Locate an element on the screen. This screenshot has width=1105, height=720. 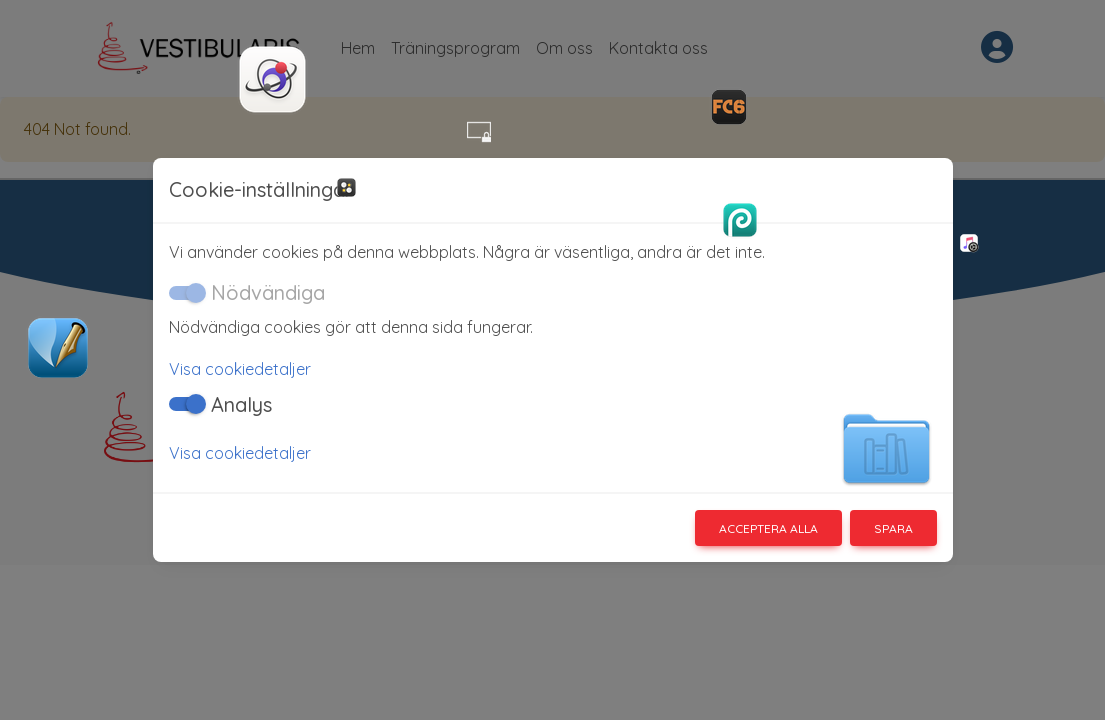
open scribus desktop publishing application is located at coordinates (58, 348).